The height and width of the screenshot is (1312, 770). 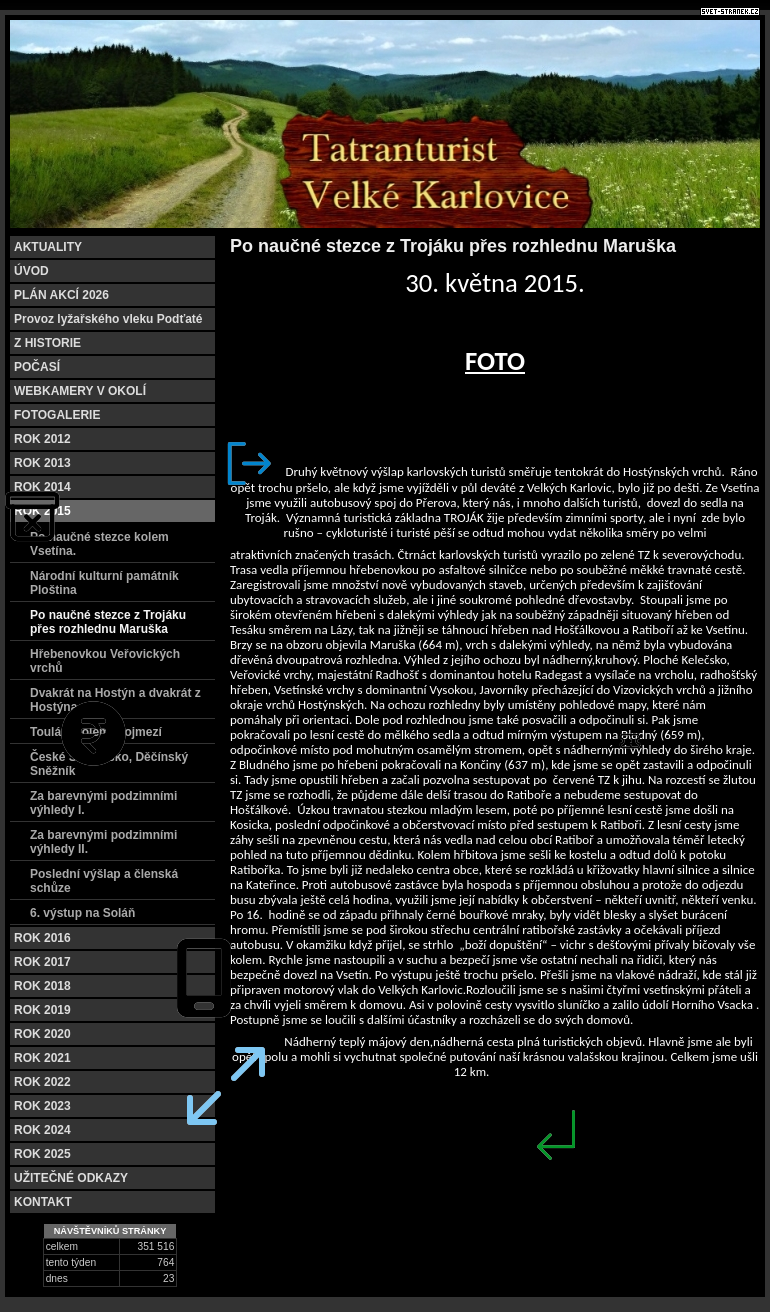 I want to click on maximize window to full screen, so click(x=226, y=1086).